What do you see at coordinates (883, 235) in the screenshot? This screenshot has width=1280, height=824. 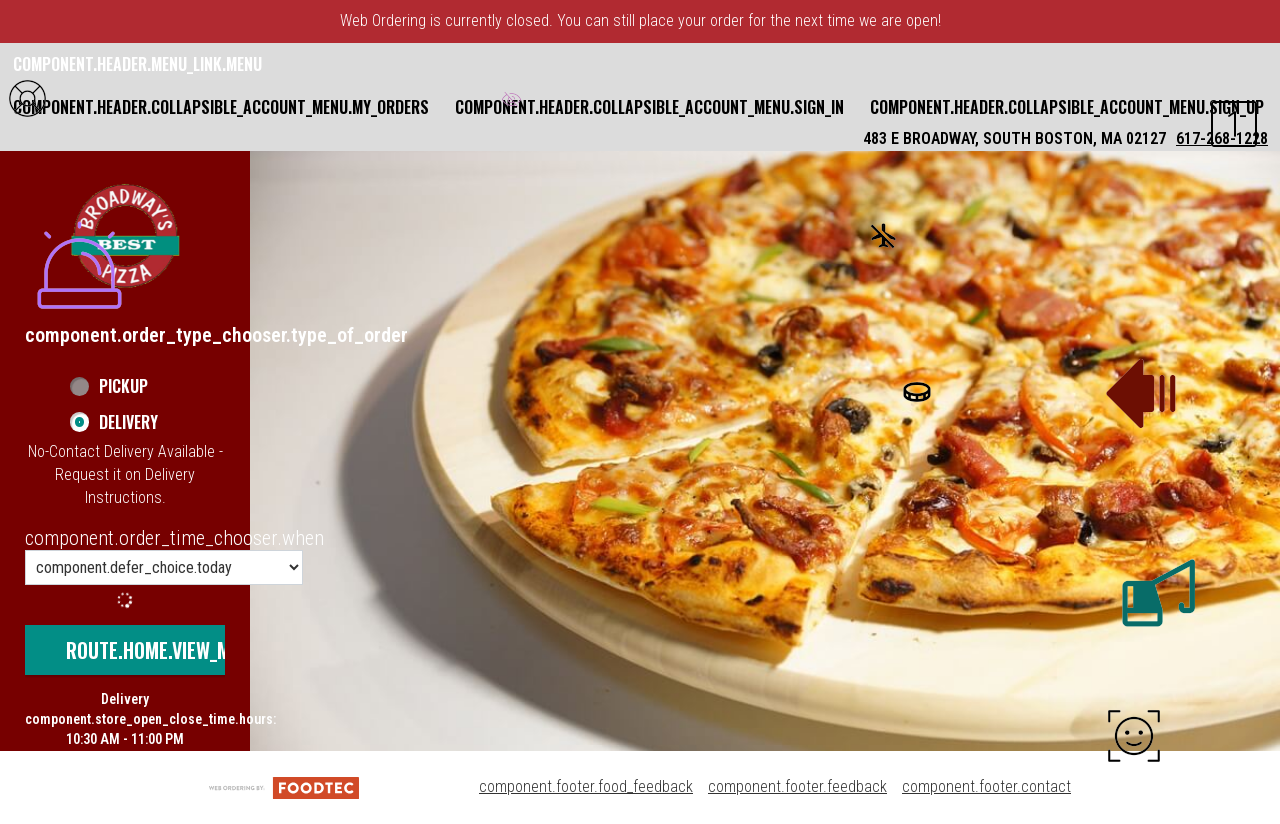 I see `airplane mode is currently disabled` at bounding box center [883, 235].